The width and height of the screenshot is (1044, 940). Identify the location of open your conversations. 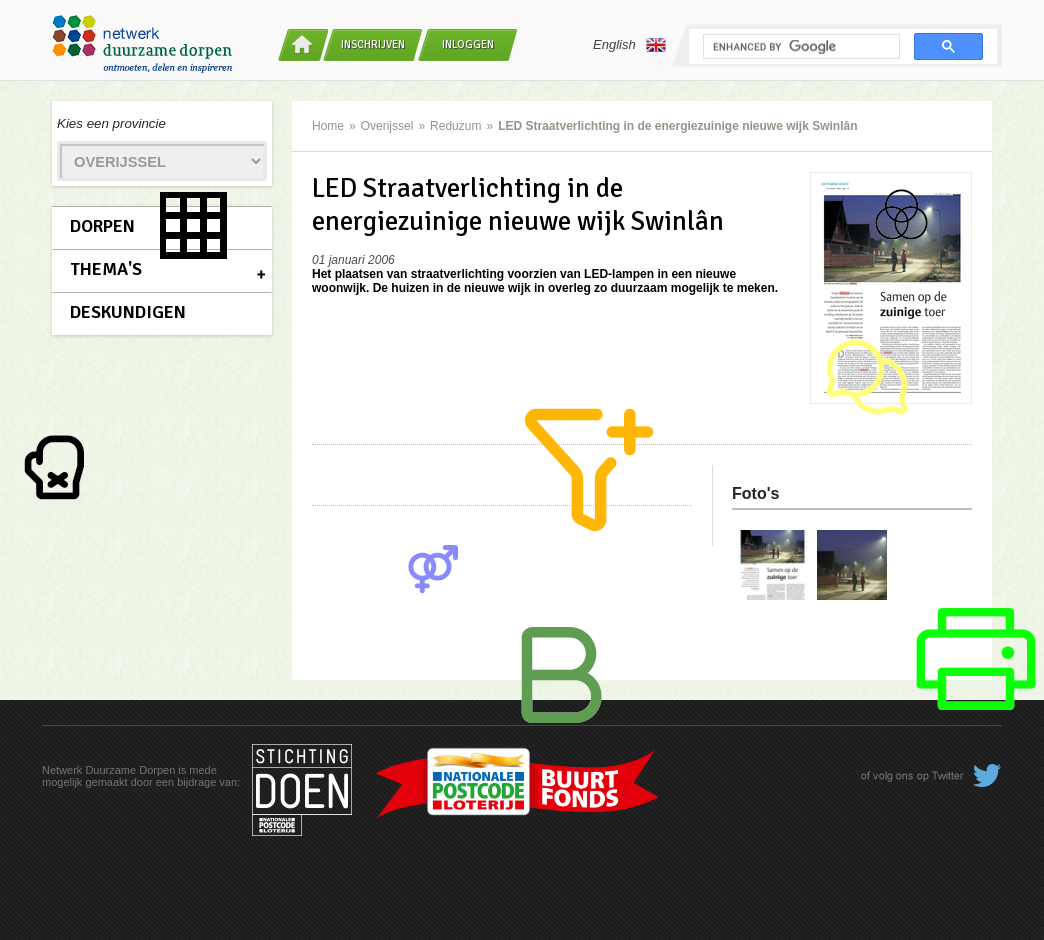
(867, 377).